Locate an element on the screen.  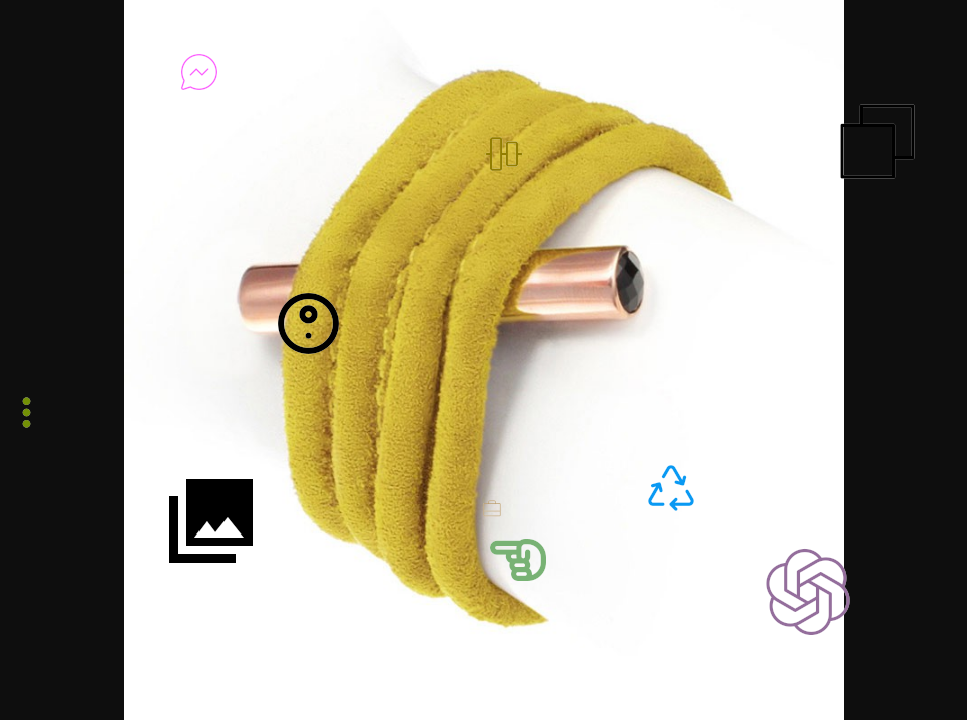
open facebook messenger is located at coordinates (199, 72).